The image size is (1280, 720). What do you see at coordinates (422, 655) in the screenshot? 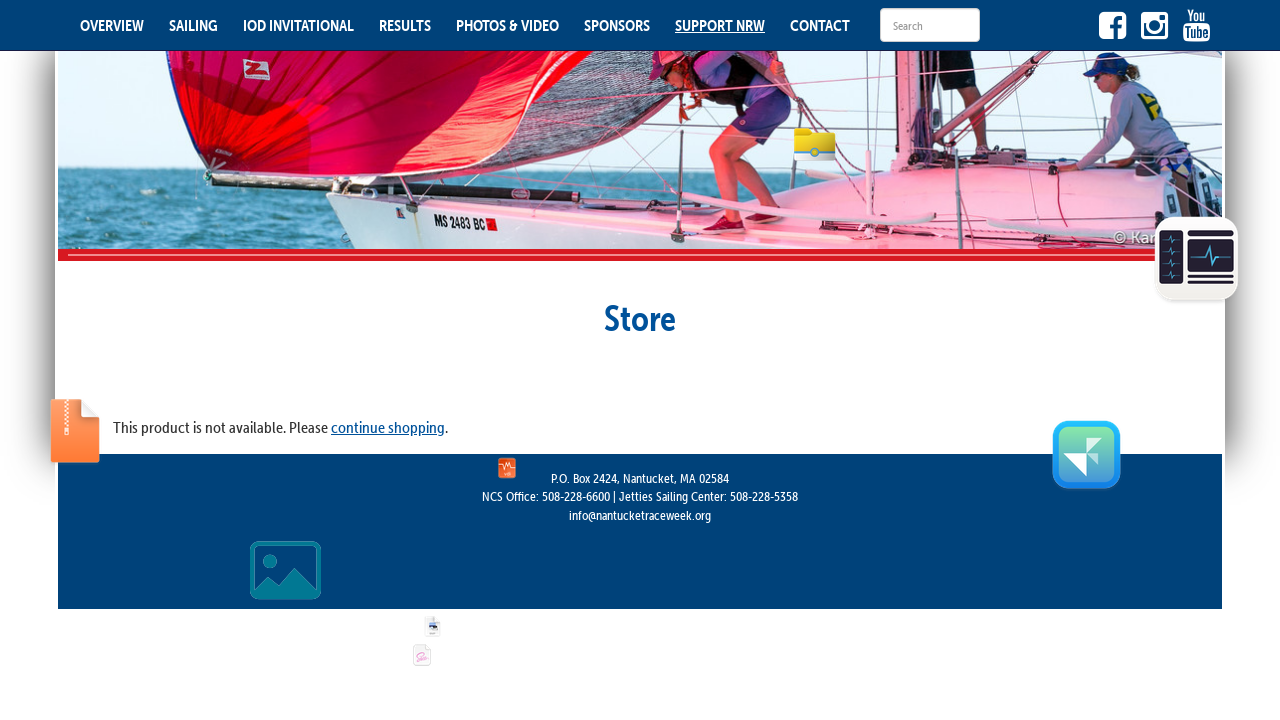
I see `scss/sass stylesheet file` at bounding box center [422, 655].